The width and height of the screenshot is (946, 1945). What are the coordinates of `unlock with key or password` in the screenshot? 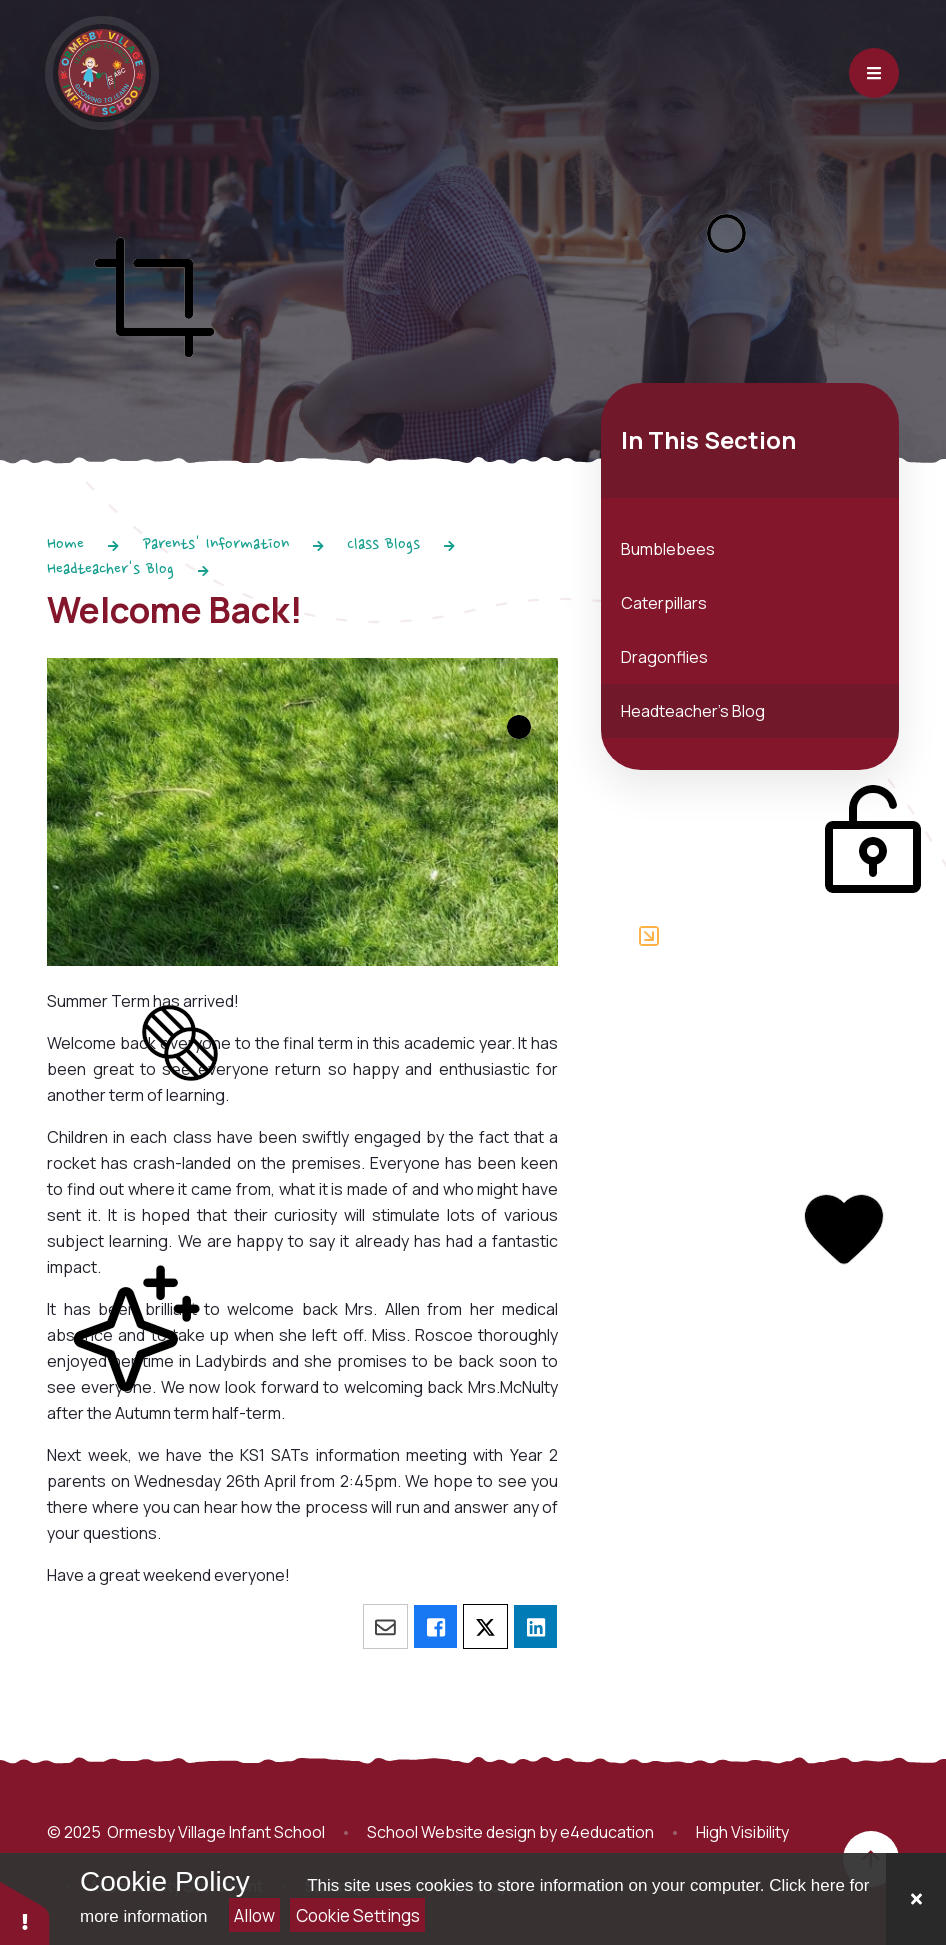 It's located at (873, 845).